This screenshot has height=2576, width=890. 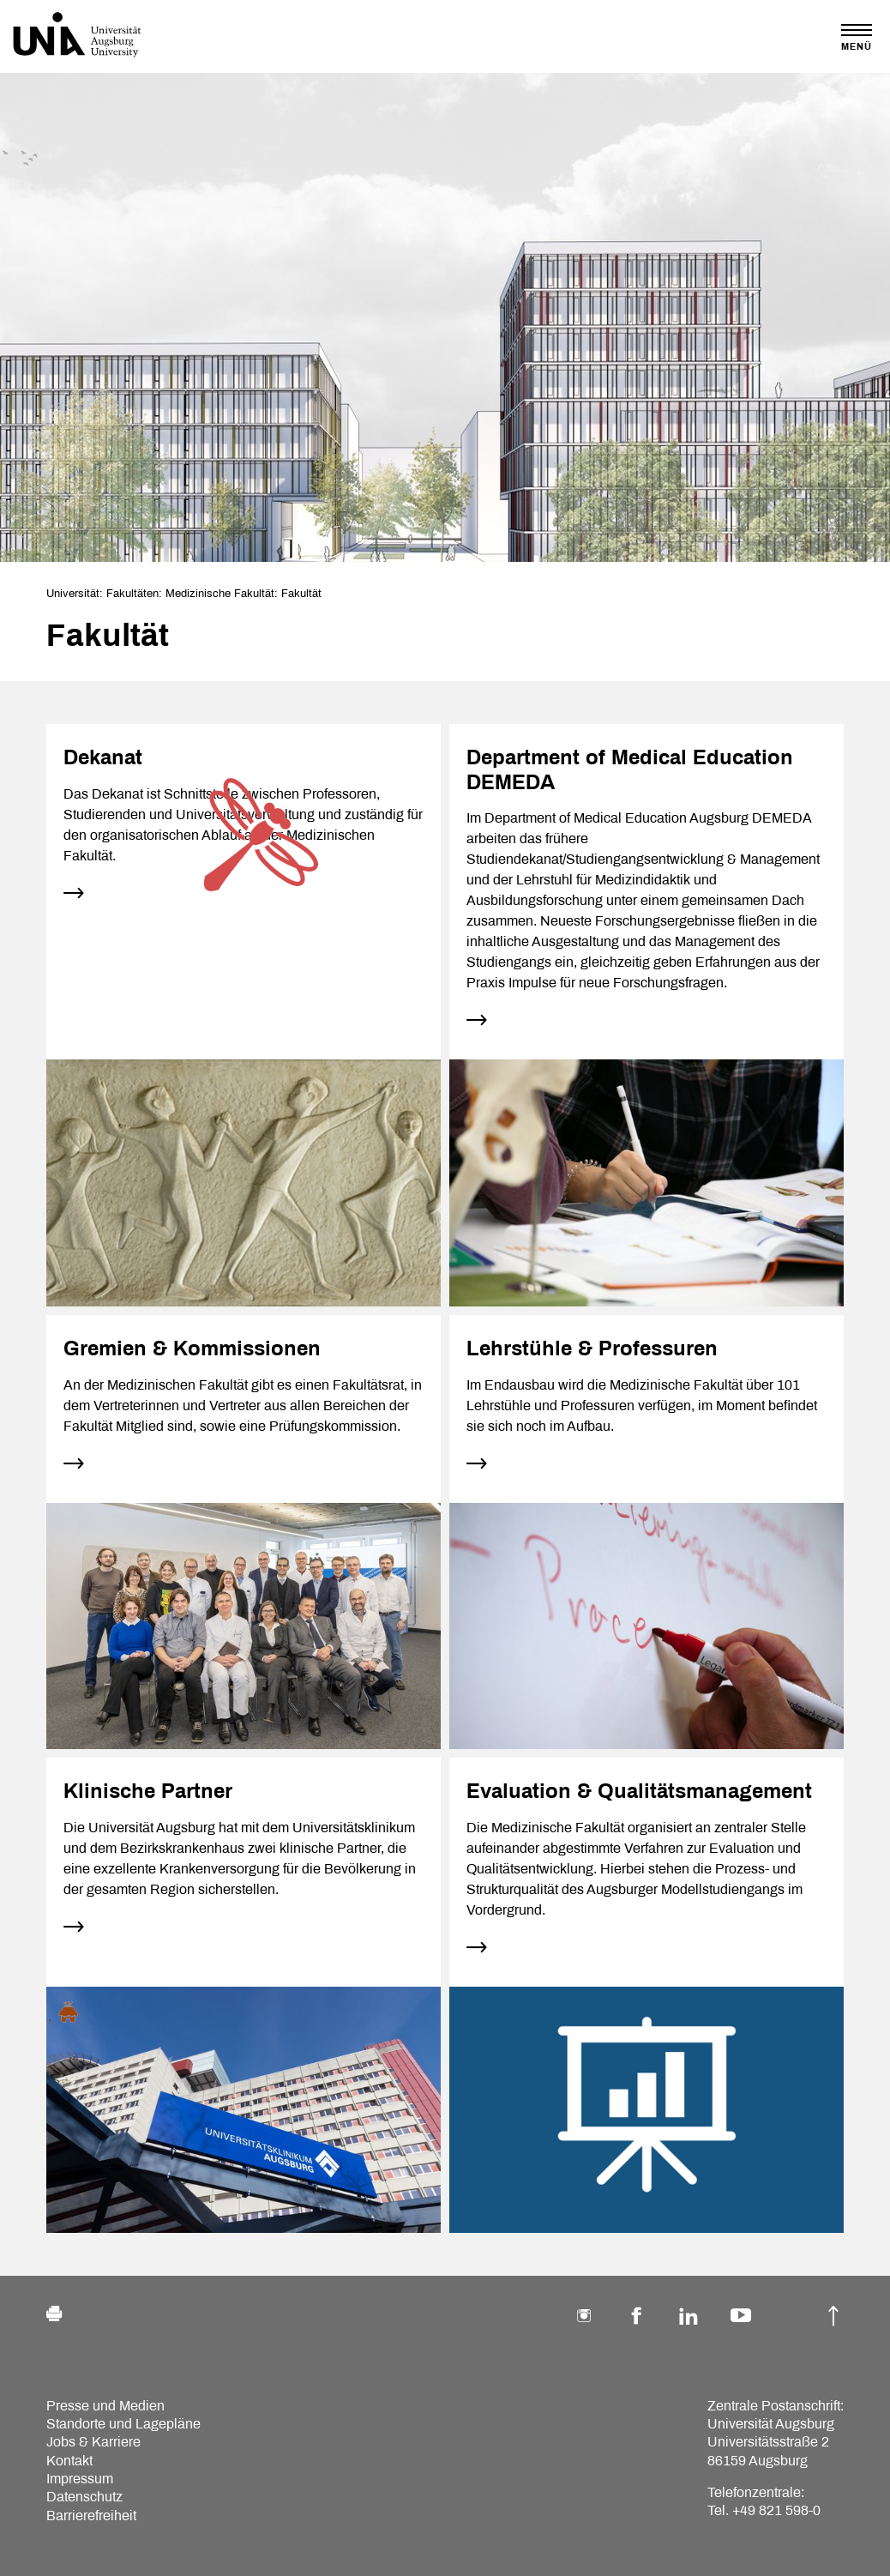 I want to click on nature or wildlife category indicator, so click(x=261, y=835).